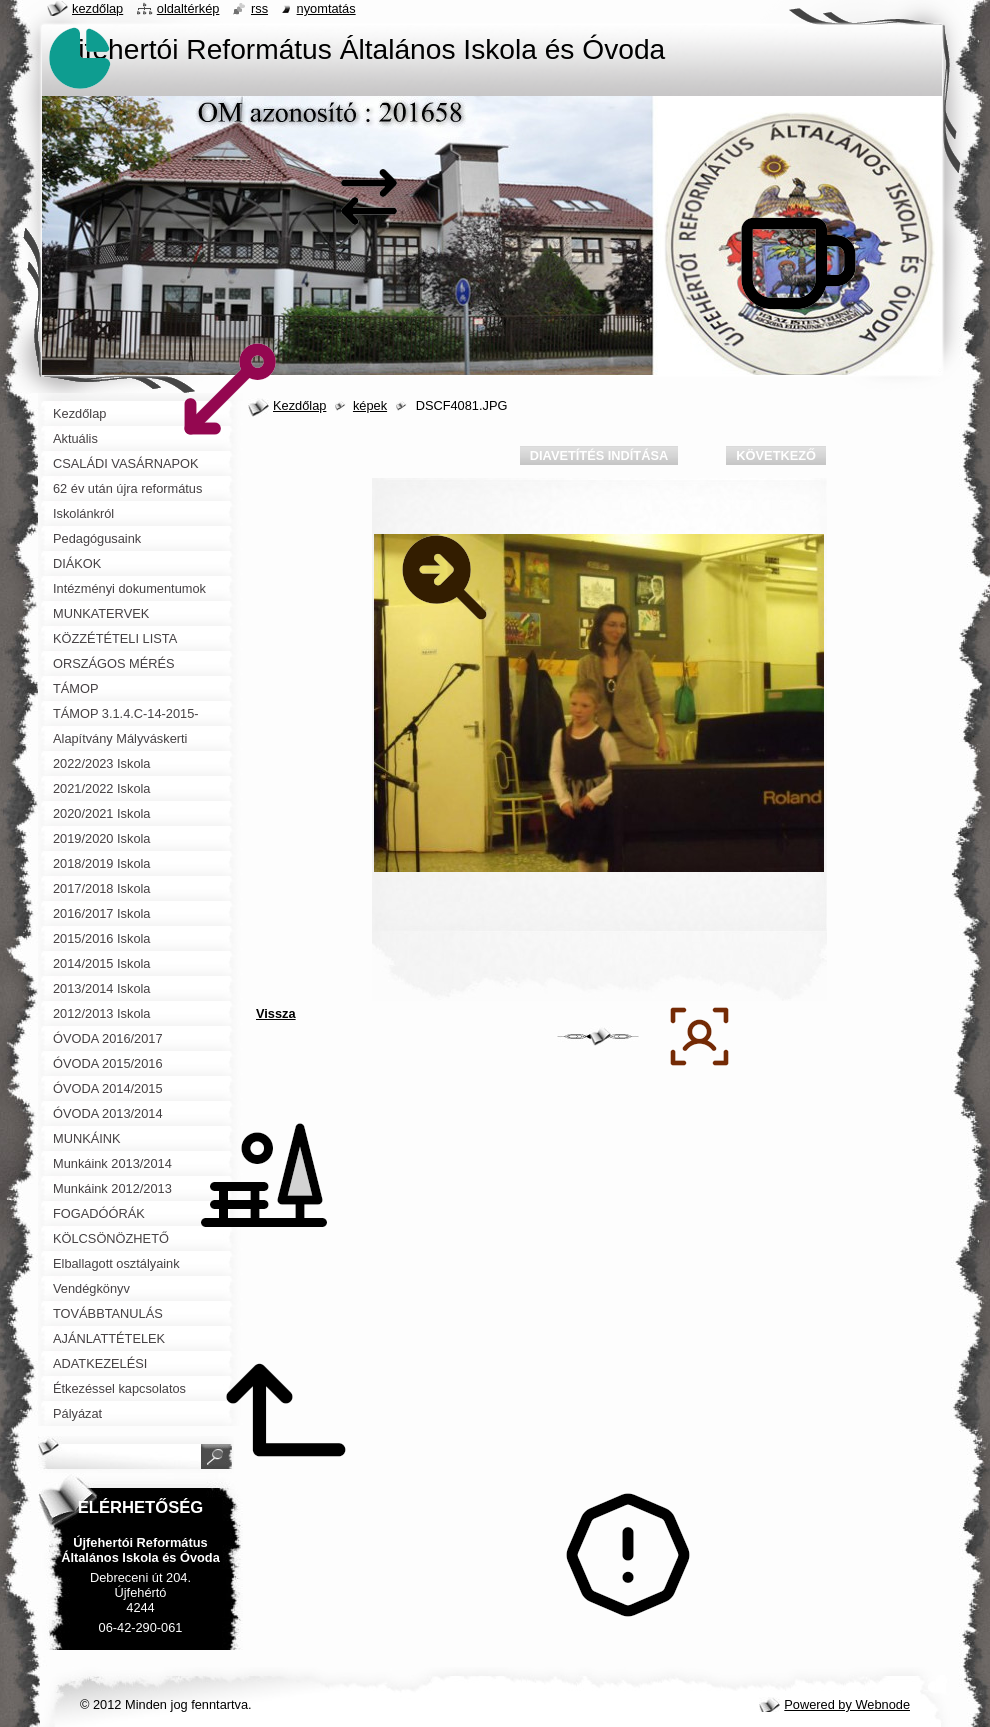 Image resolution: width=990 pixels, height=1727 pixels. I want to click on indicates a critical error or warning, so click(628, 1555).